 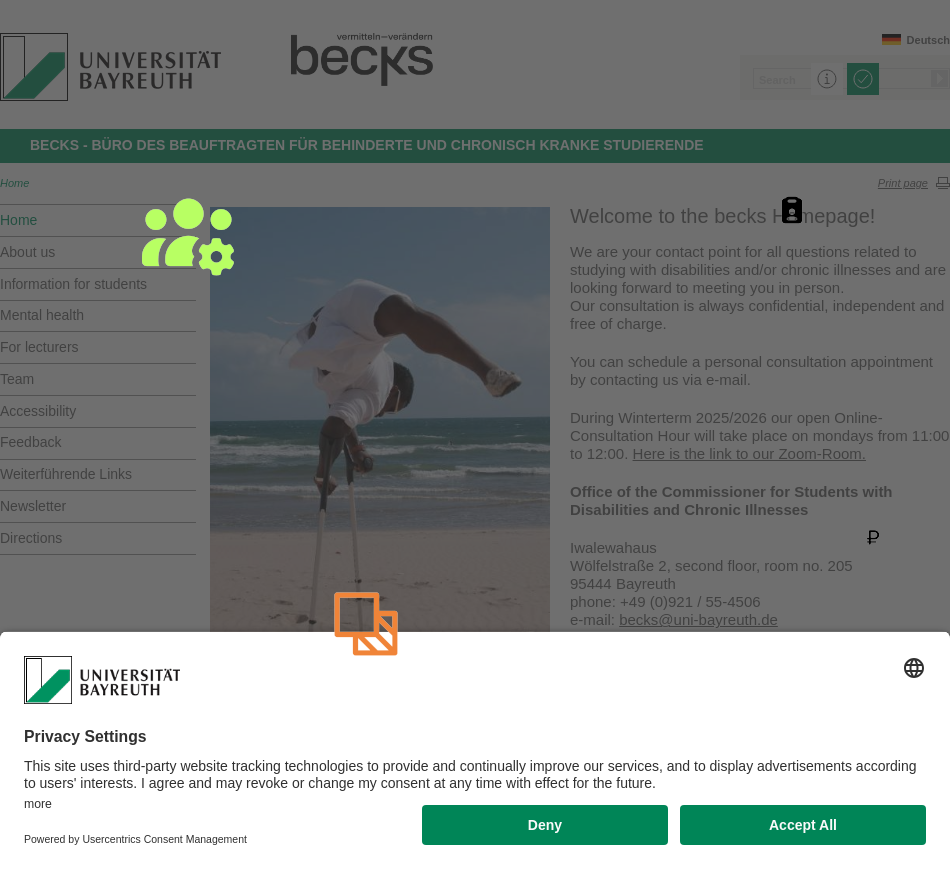 I want to click on subtract or remove a layer from selection, so click(x=366, y=624).